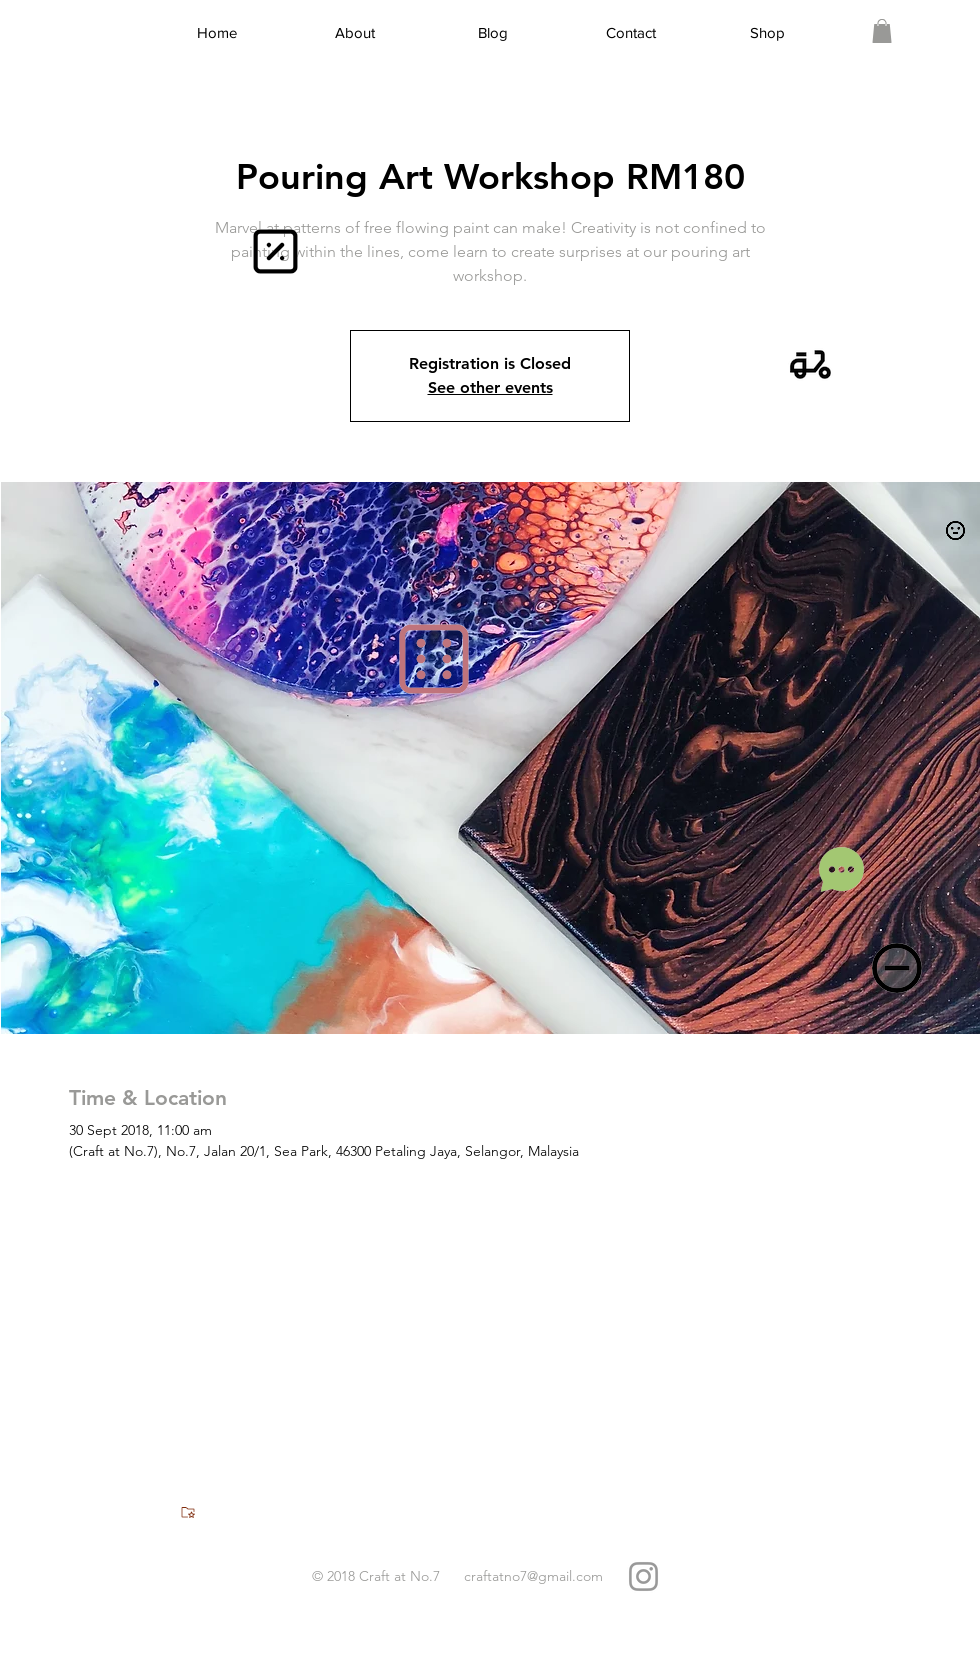 The height and width of the screenshot is (1653, 980). What do you see at coordinates (434, 659) in the screenshot?
I see `randomize or shuffle content` at bounding box center [434, 659].